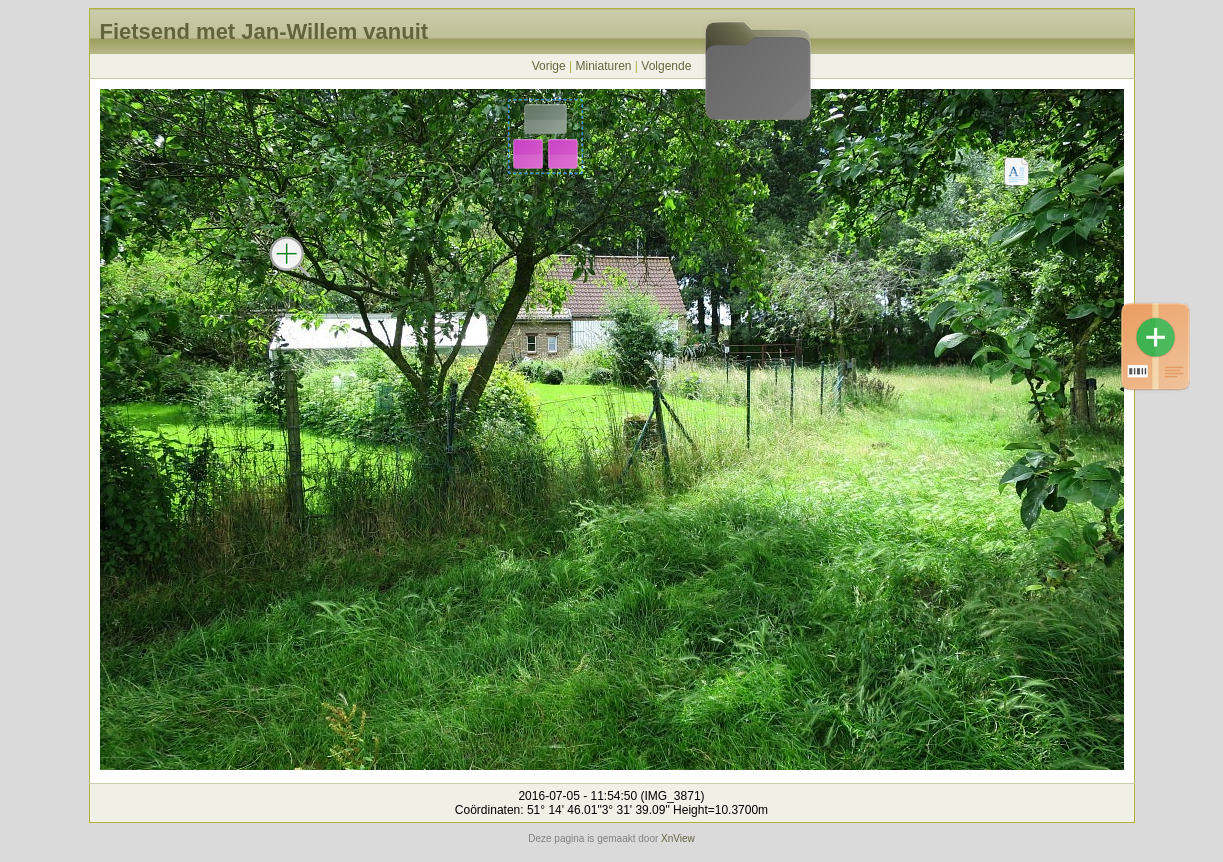 The height and width of the screenshot is (862, 1223). What do you see at coordinates (1016, 171) in the screenshot?
I see `open a text document file` at bounding box center [1016, 171].